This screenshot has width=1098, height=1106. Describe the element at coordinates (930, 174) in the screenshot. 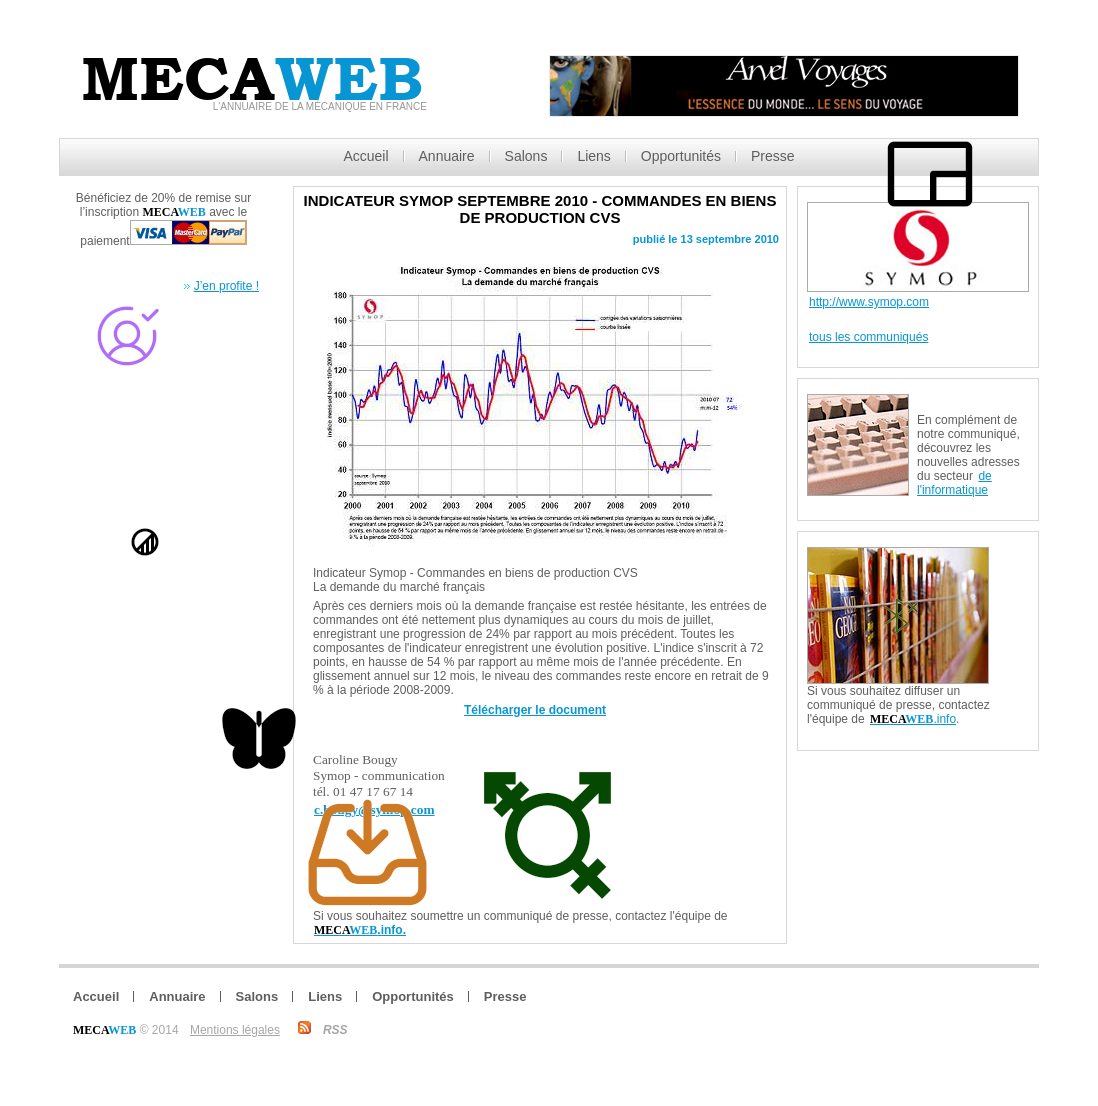

I see `enable picture-in-picture mode` at that location.